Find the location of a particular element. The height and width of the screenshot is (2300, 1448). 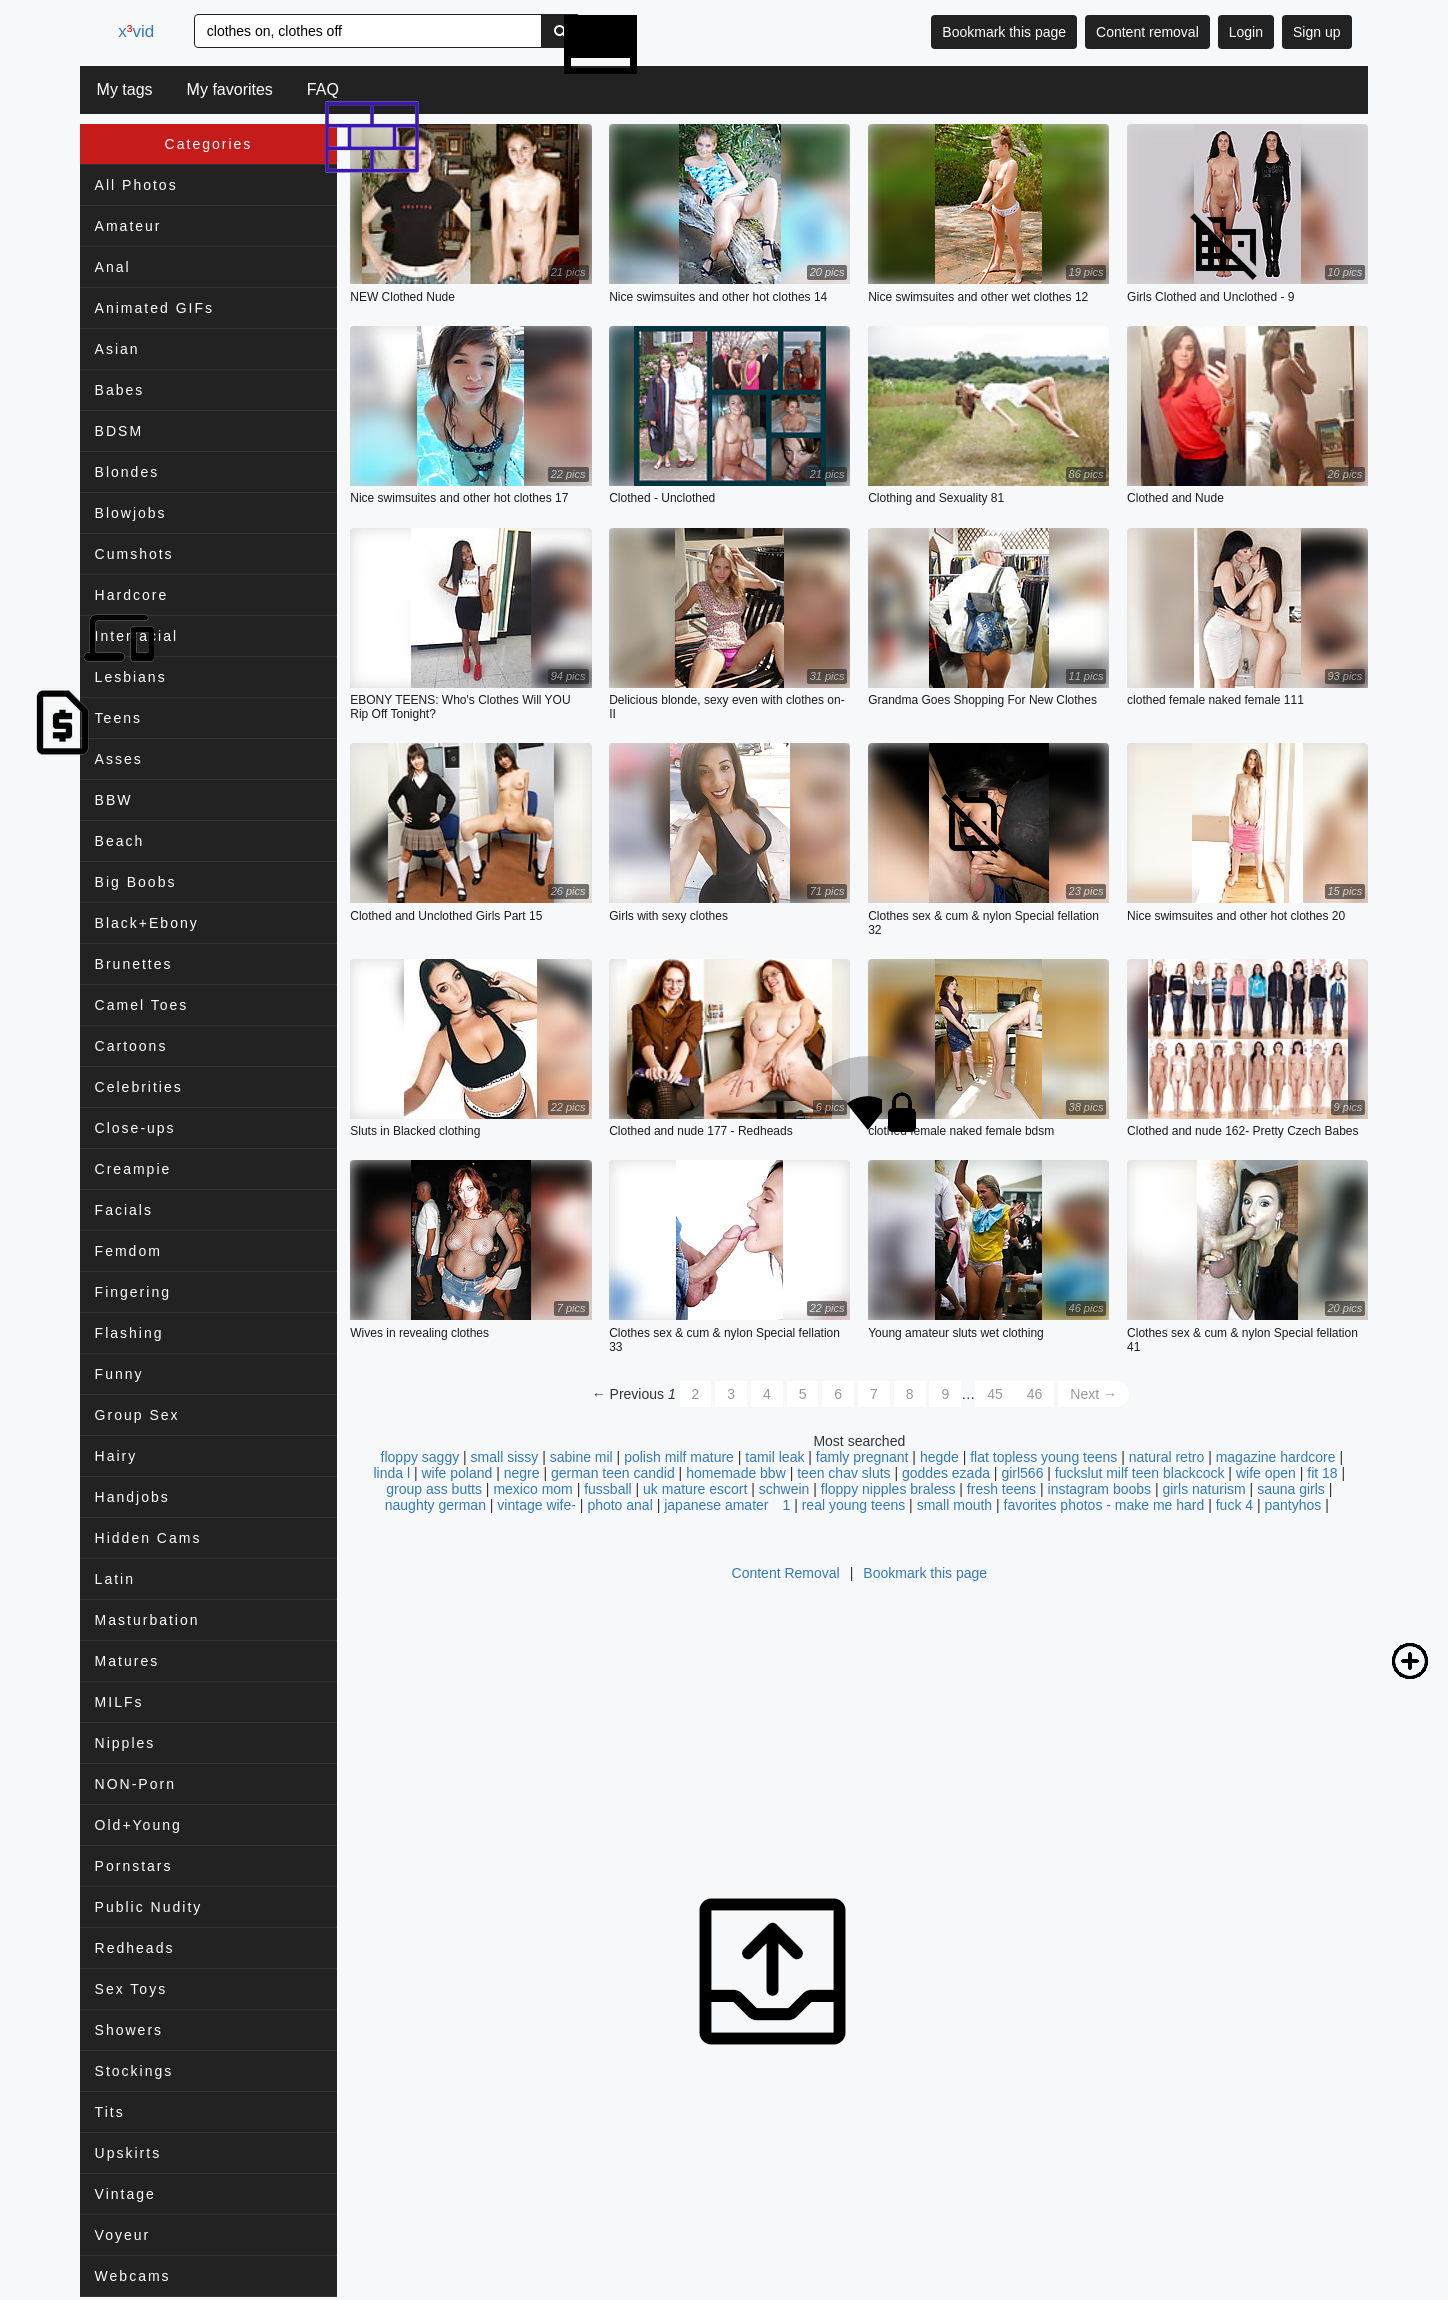

access call-to-action banner or overlay is located at coordinates (600, 44).